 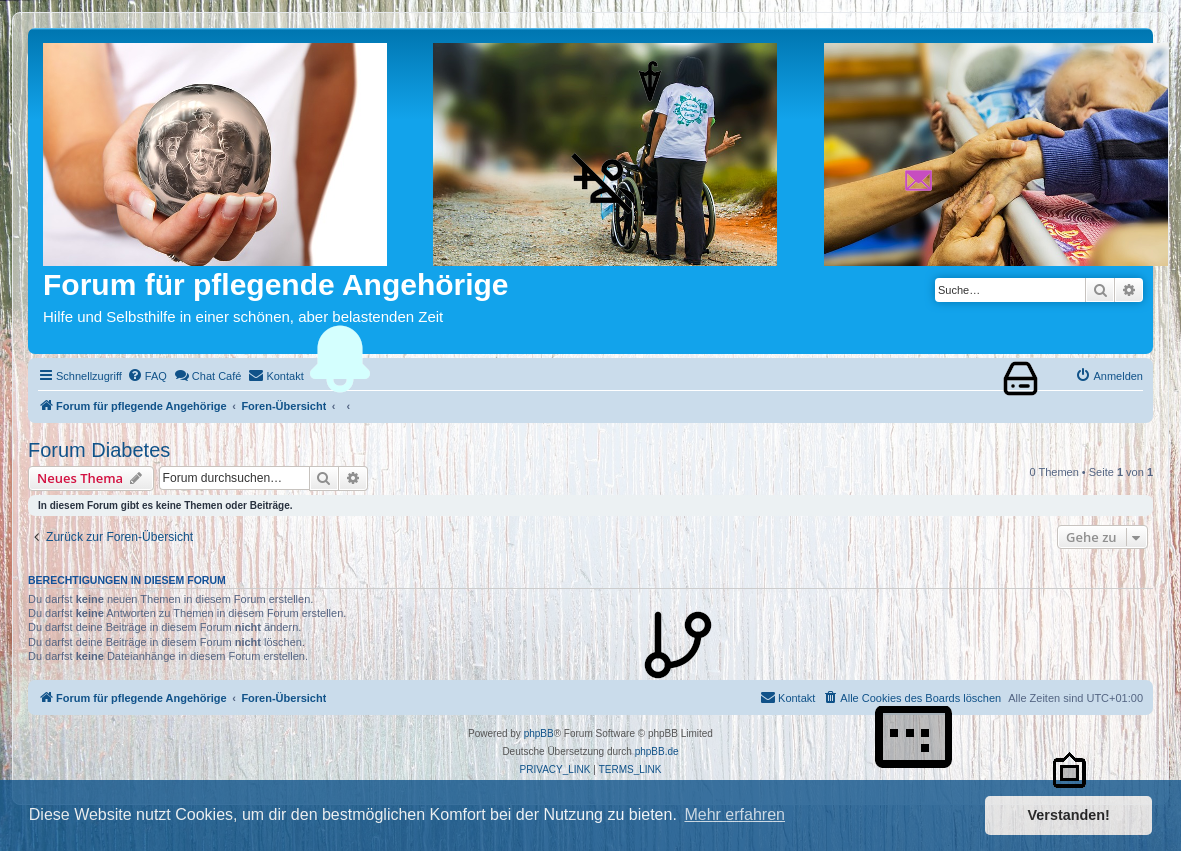 I want to click on adjust image aspect ratio settings, so click(x=913, y=736).